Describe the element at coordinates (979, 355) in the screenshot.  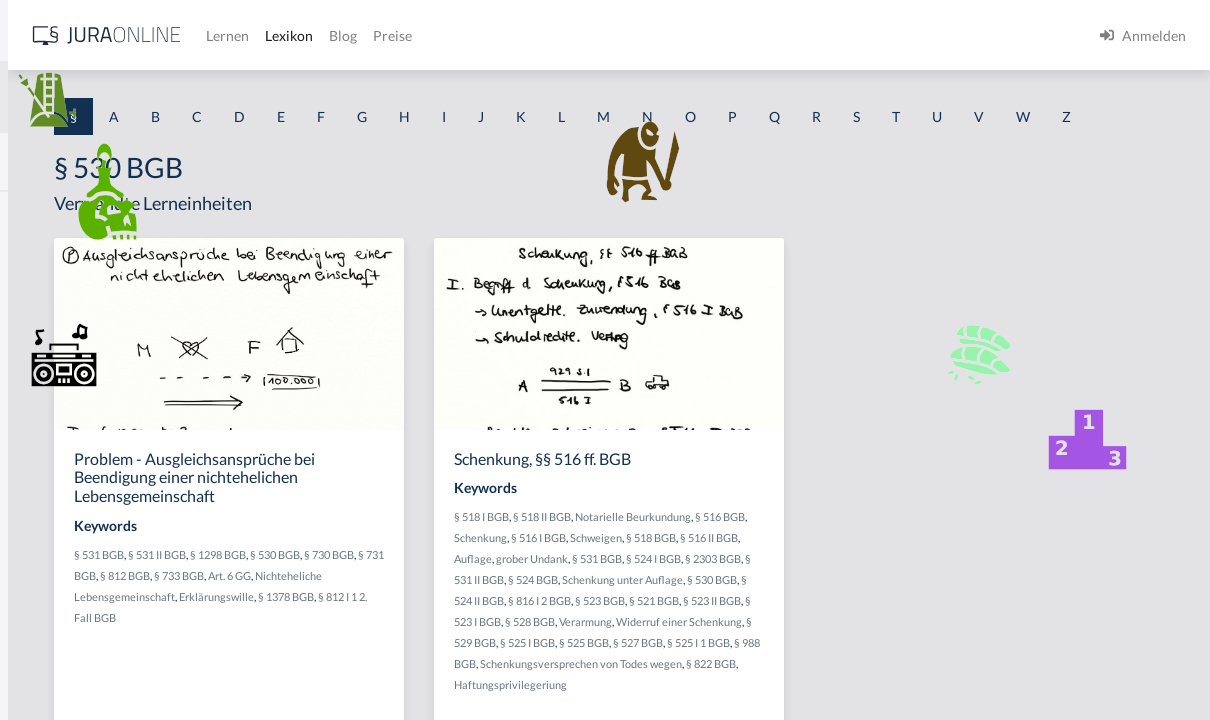
I see `browse sushi or Japanese food options` at that location.